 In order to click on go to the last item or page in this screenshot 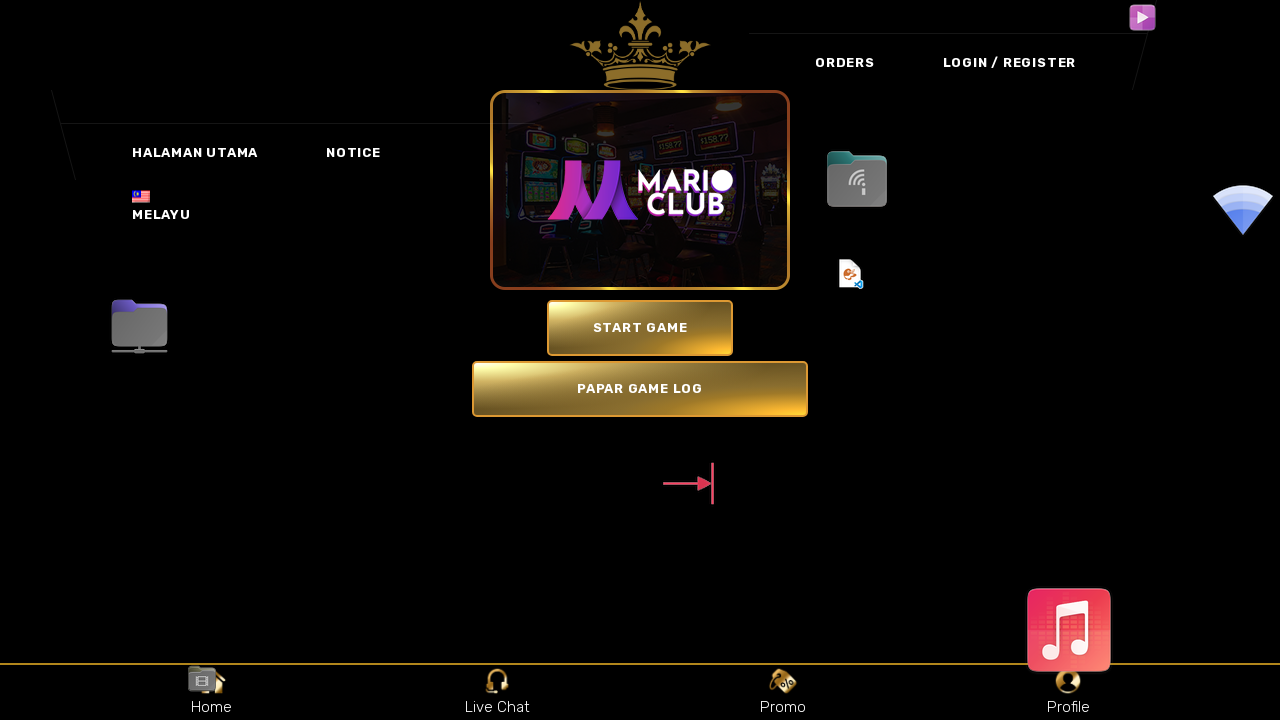, I will do `click(688, 483)`.